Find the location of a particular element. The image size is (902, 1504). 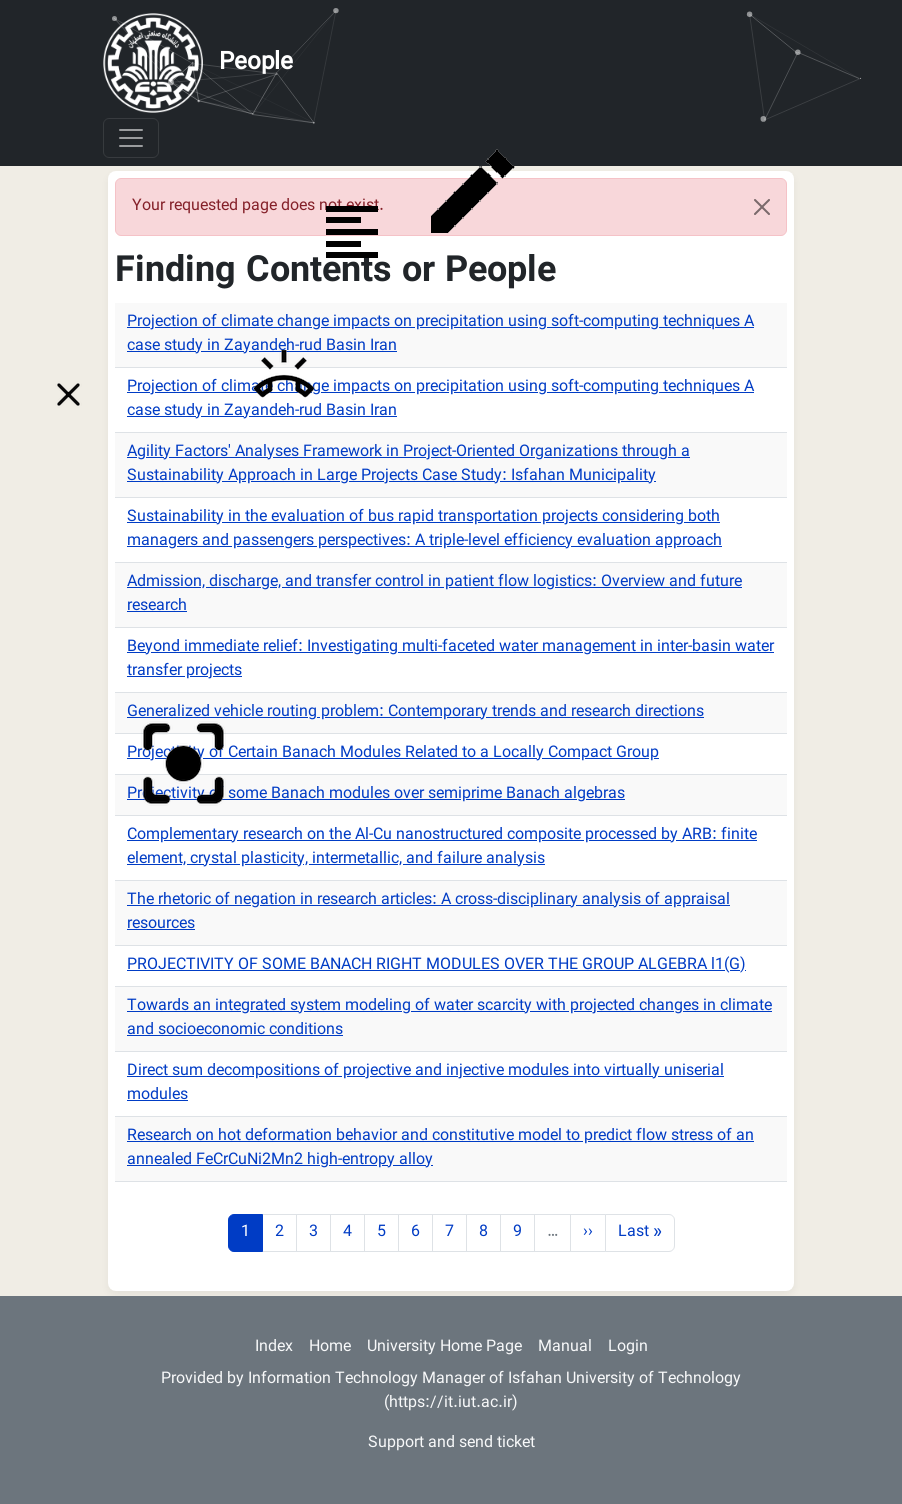

align text to the left is located at coordinates (352, 232).